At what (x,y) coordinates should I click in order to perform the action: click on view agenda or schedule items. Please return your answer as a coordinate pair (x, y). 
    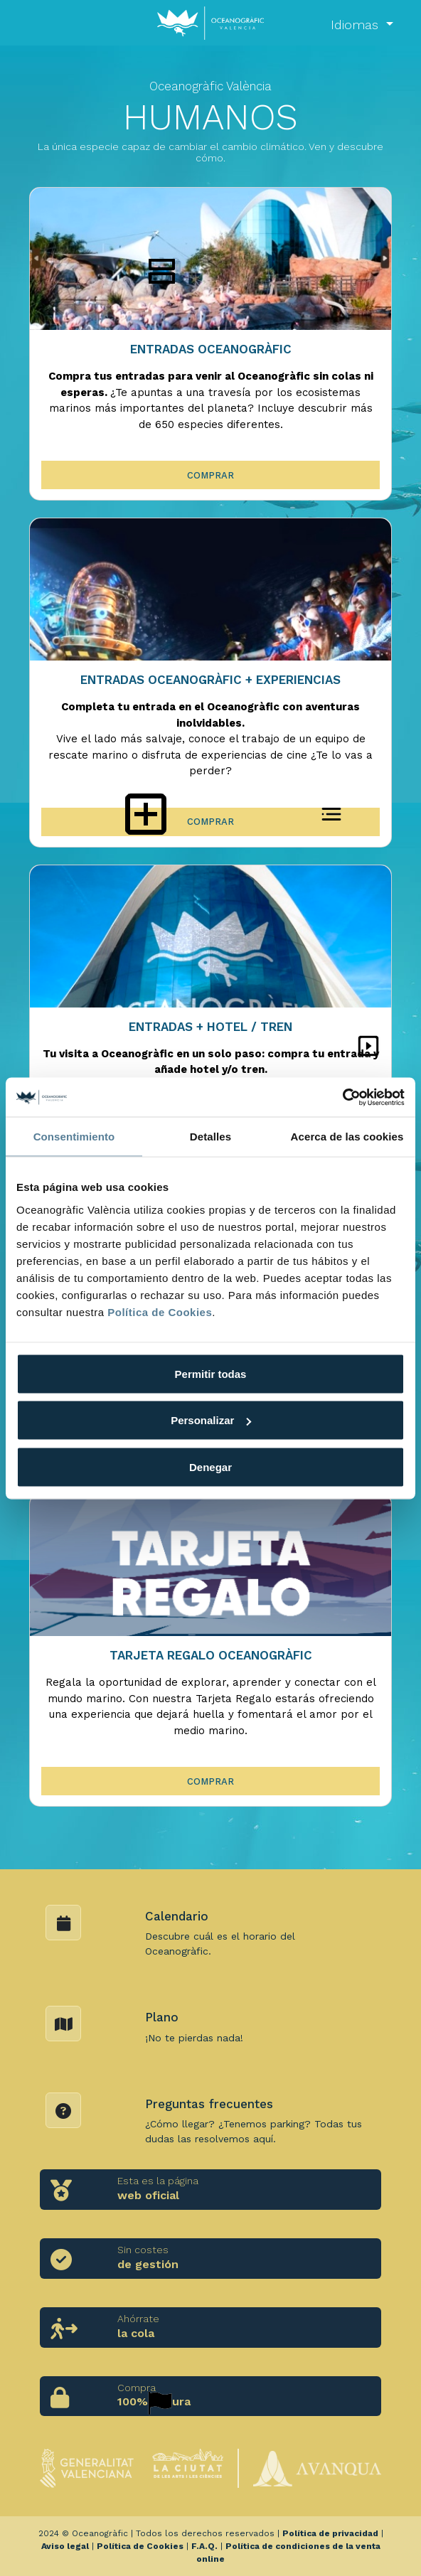
    Looking at the image, I should click on (162, 271).